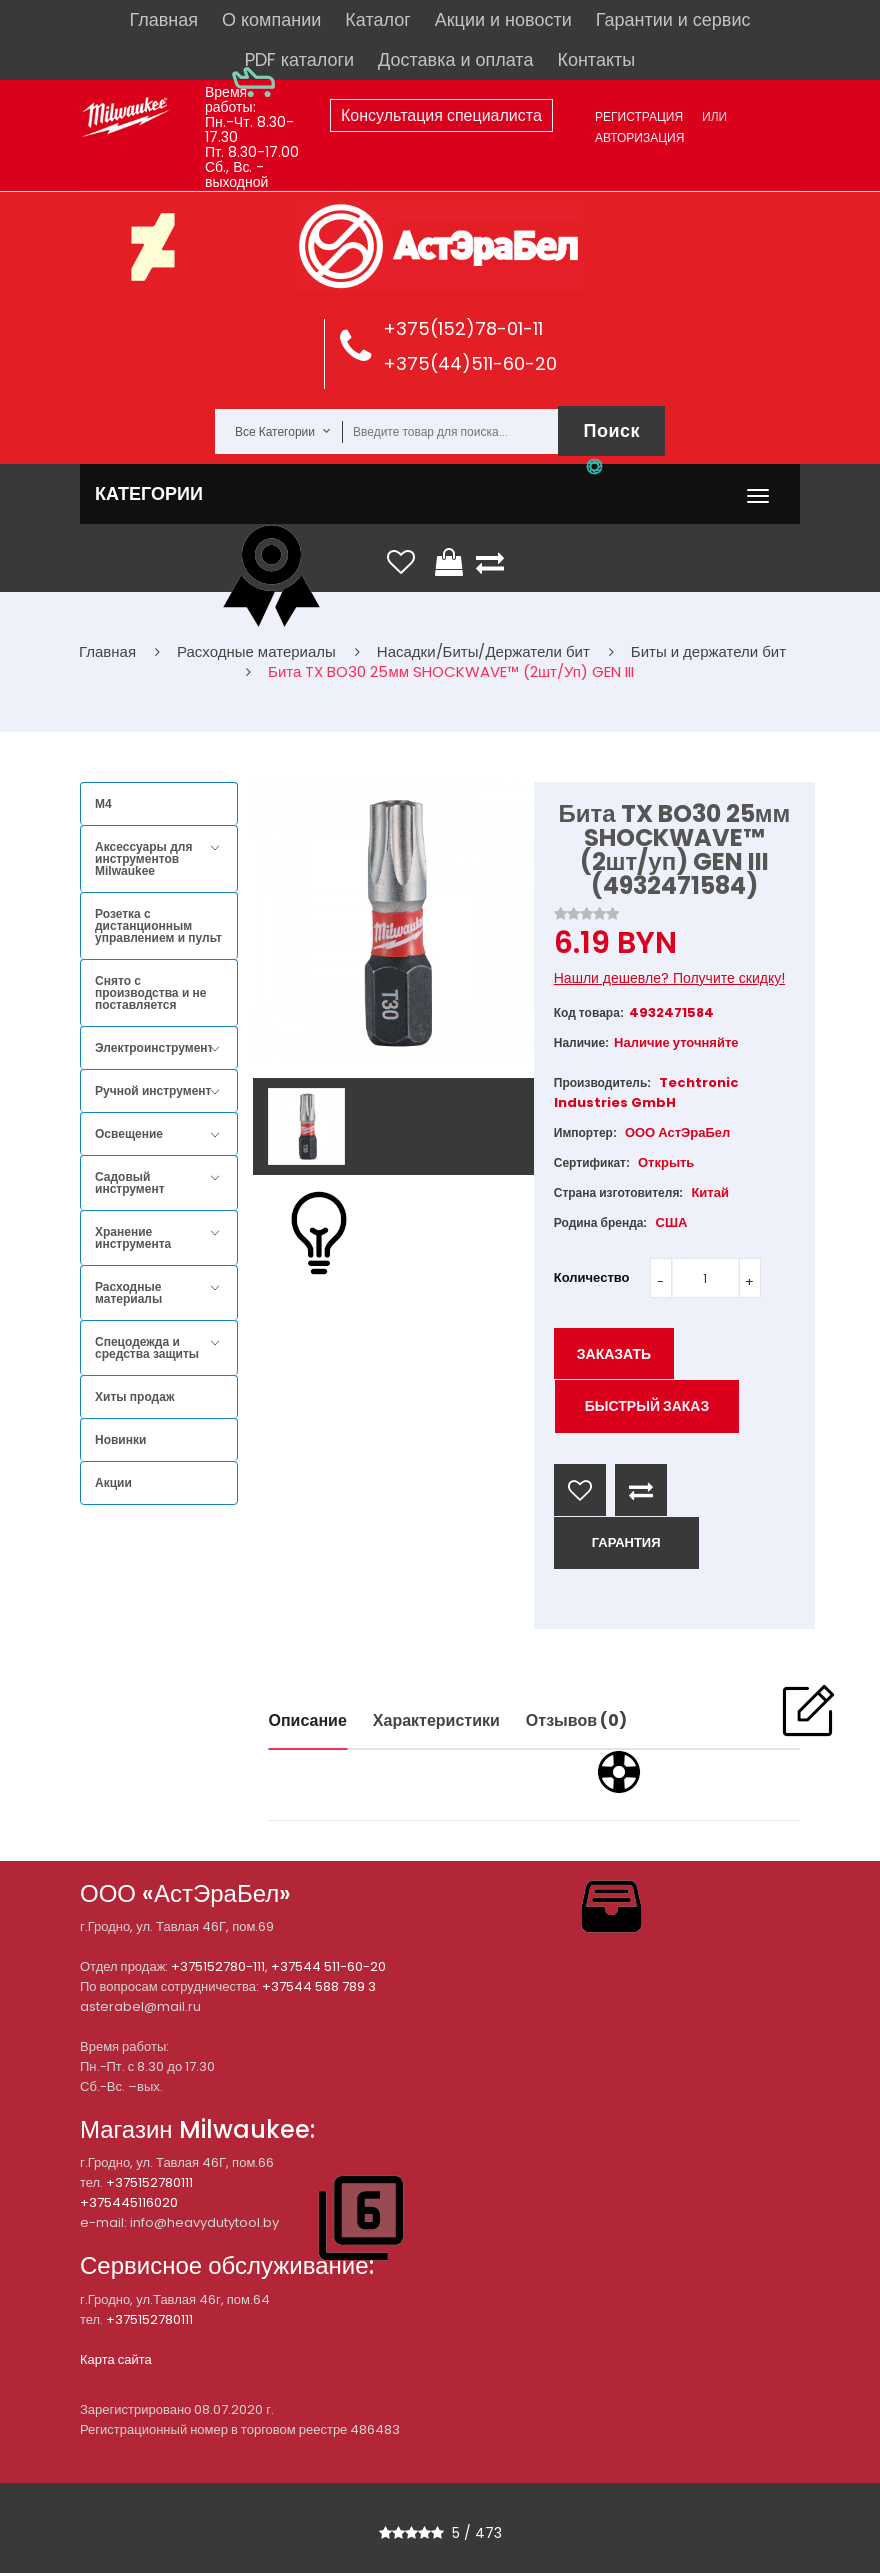 This screenshot has width=880, height=2573. What do you see at coordinates (271, 574) in the screenshot?
I see `indicates an award or achievement` at bounding box center [271, 574].